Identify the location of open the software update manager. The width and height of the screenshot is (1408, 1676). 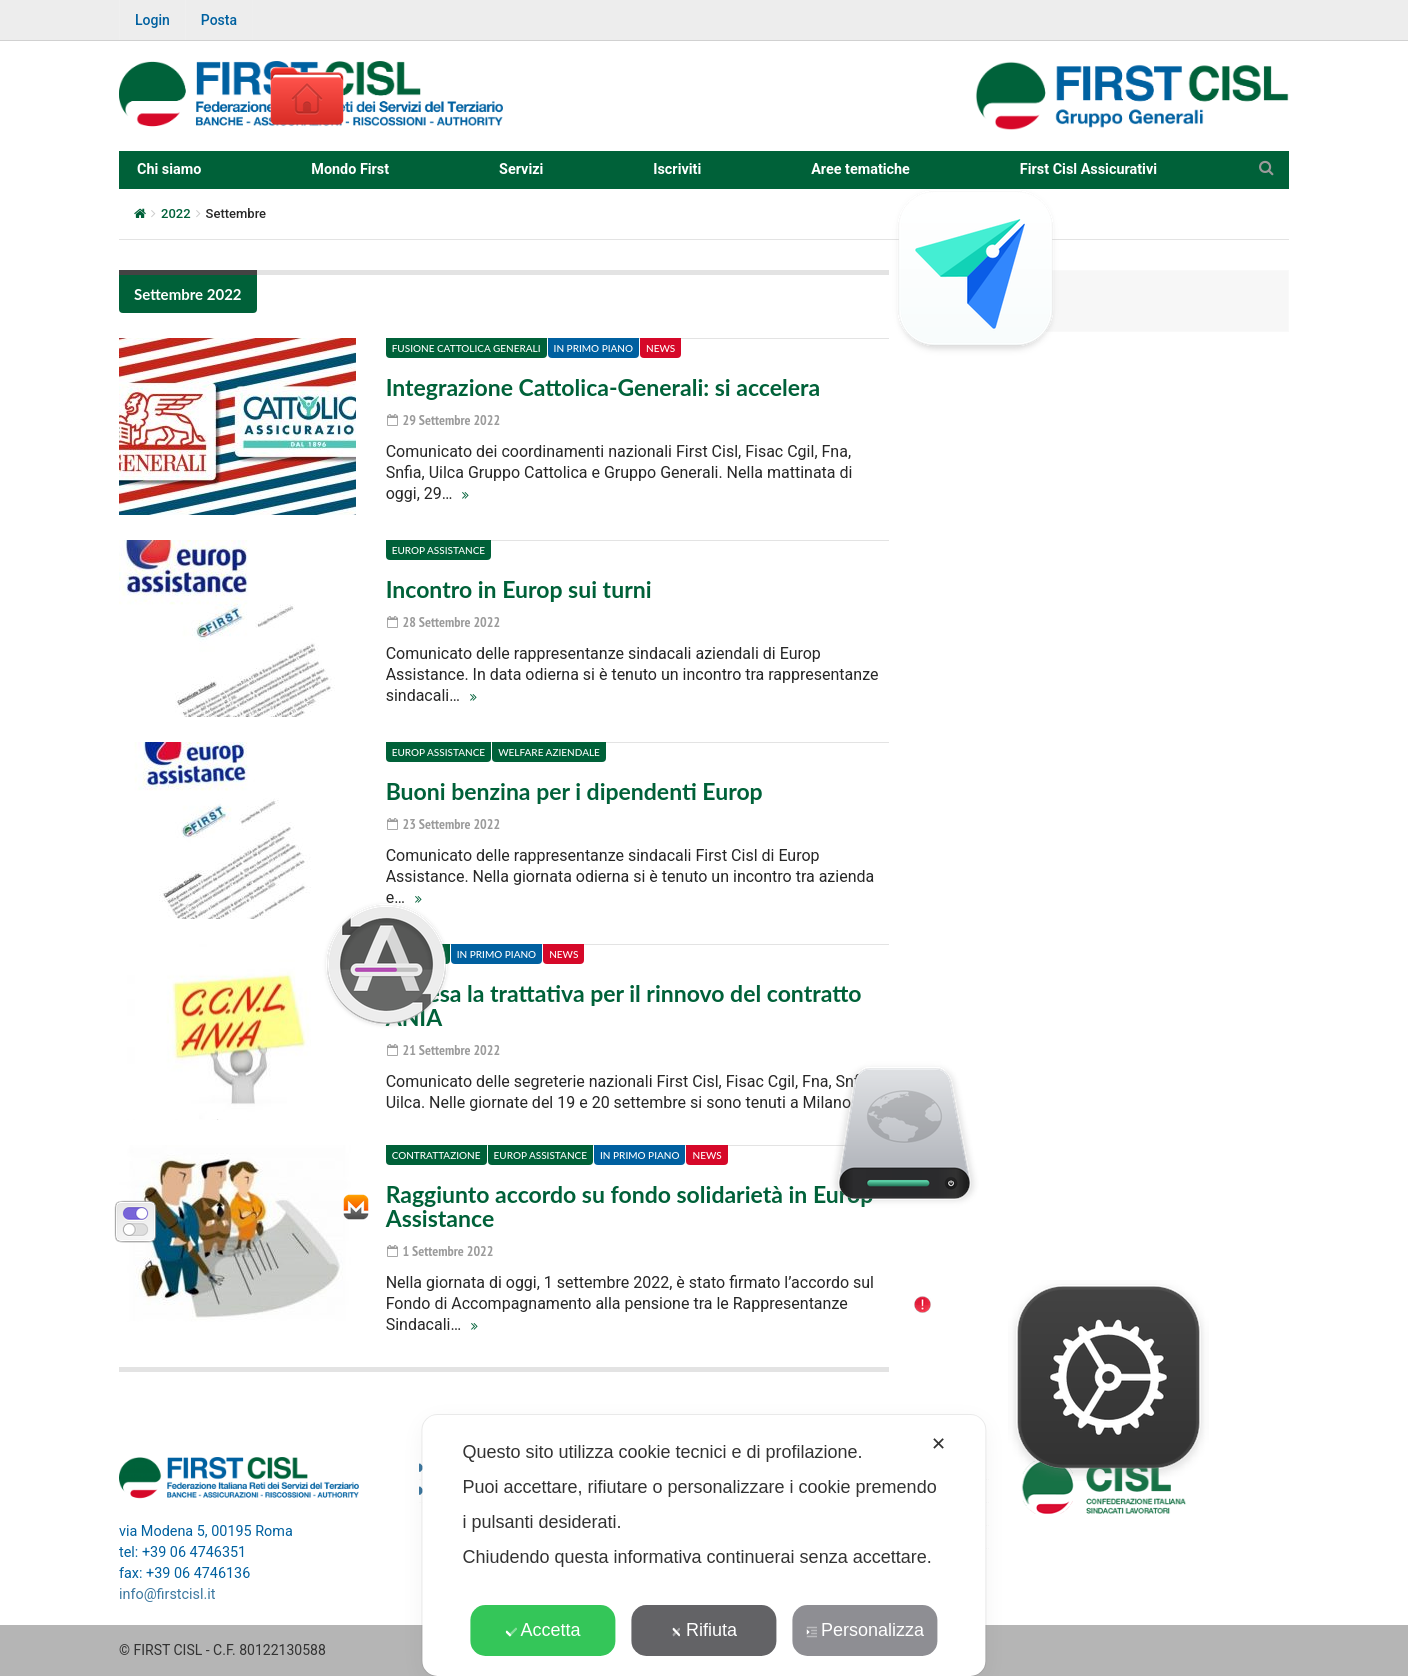
(386, 964).